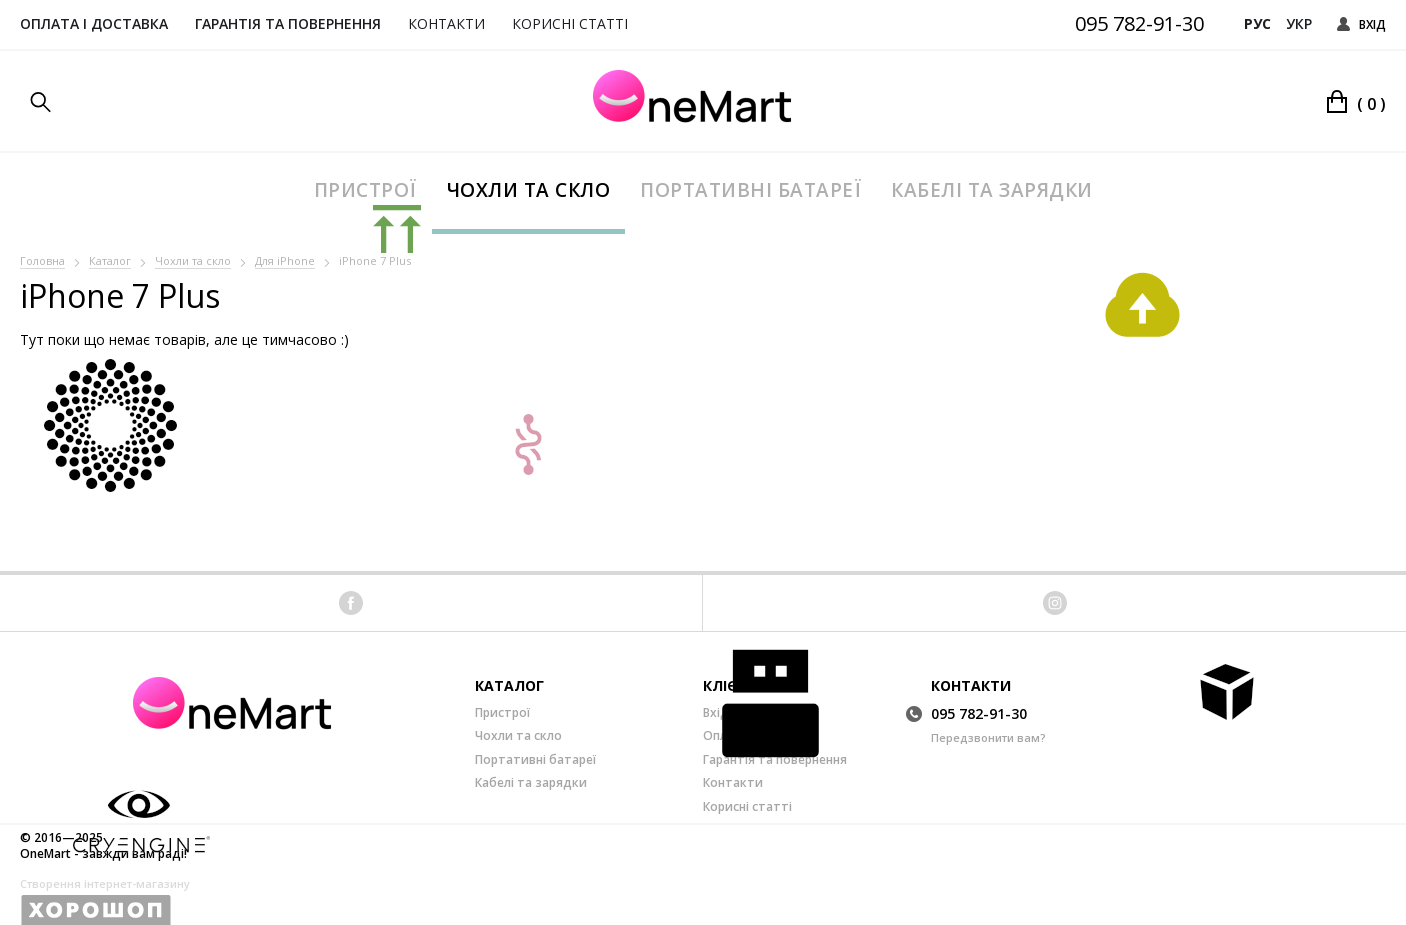  Describe the element at coordinates (397, 229) in the screenshot. I see `align selected content to the top edge` at that location.